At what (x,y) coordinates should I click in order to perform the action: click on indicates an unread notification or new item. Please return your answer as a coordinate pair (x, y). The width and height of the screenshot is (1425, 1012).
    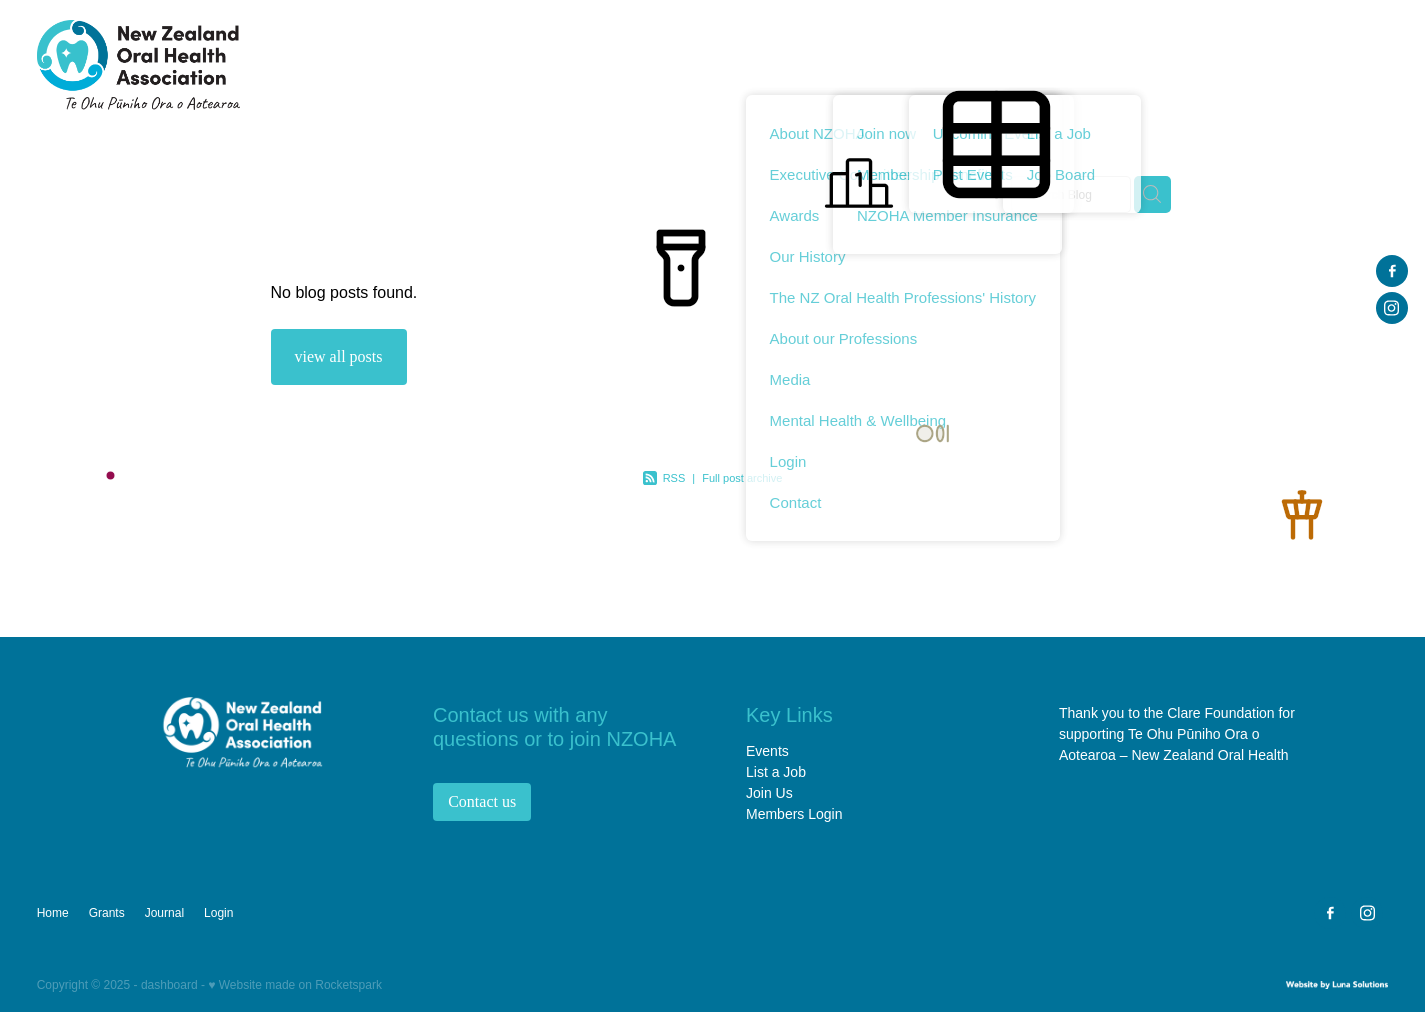
    Looking at the image, I should click on (110, 475).